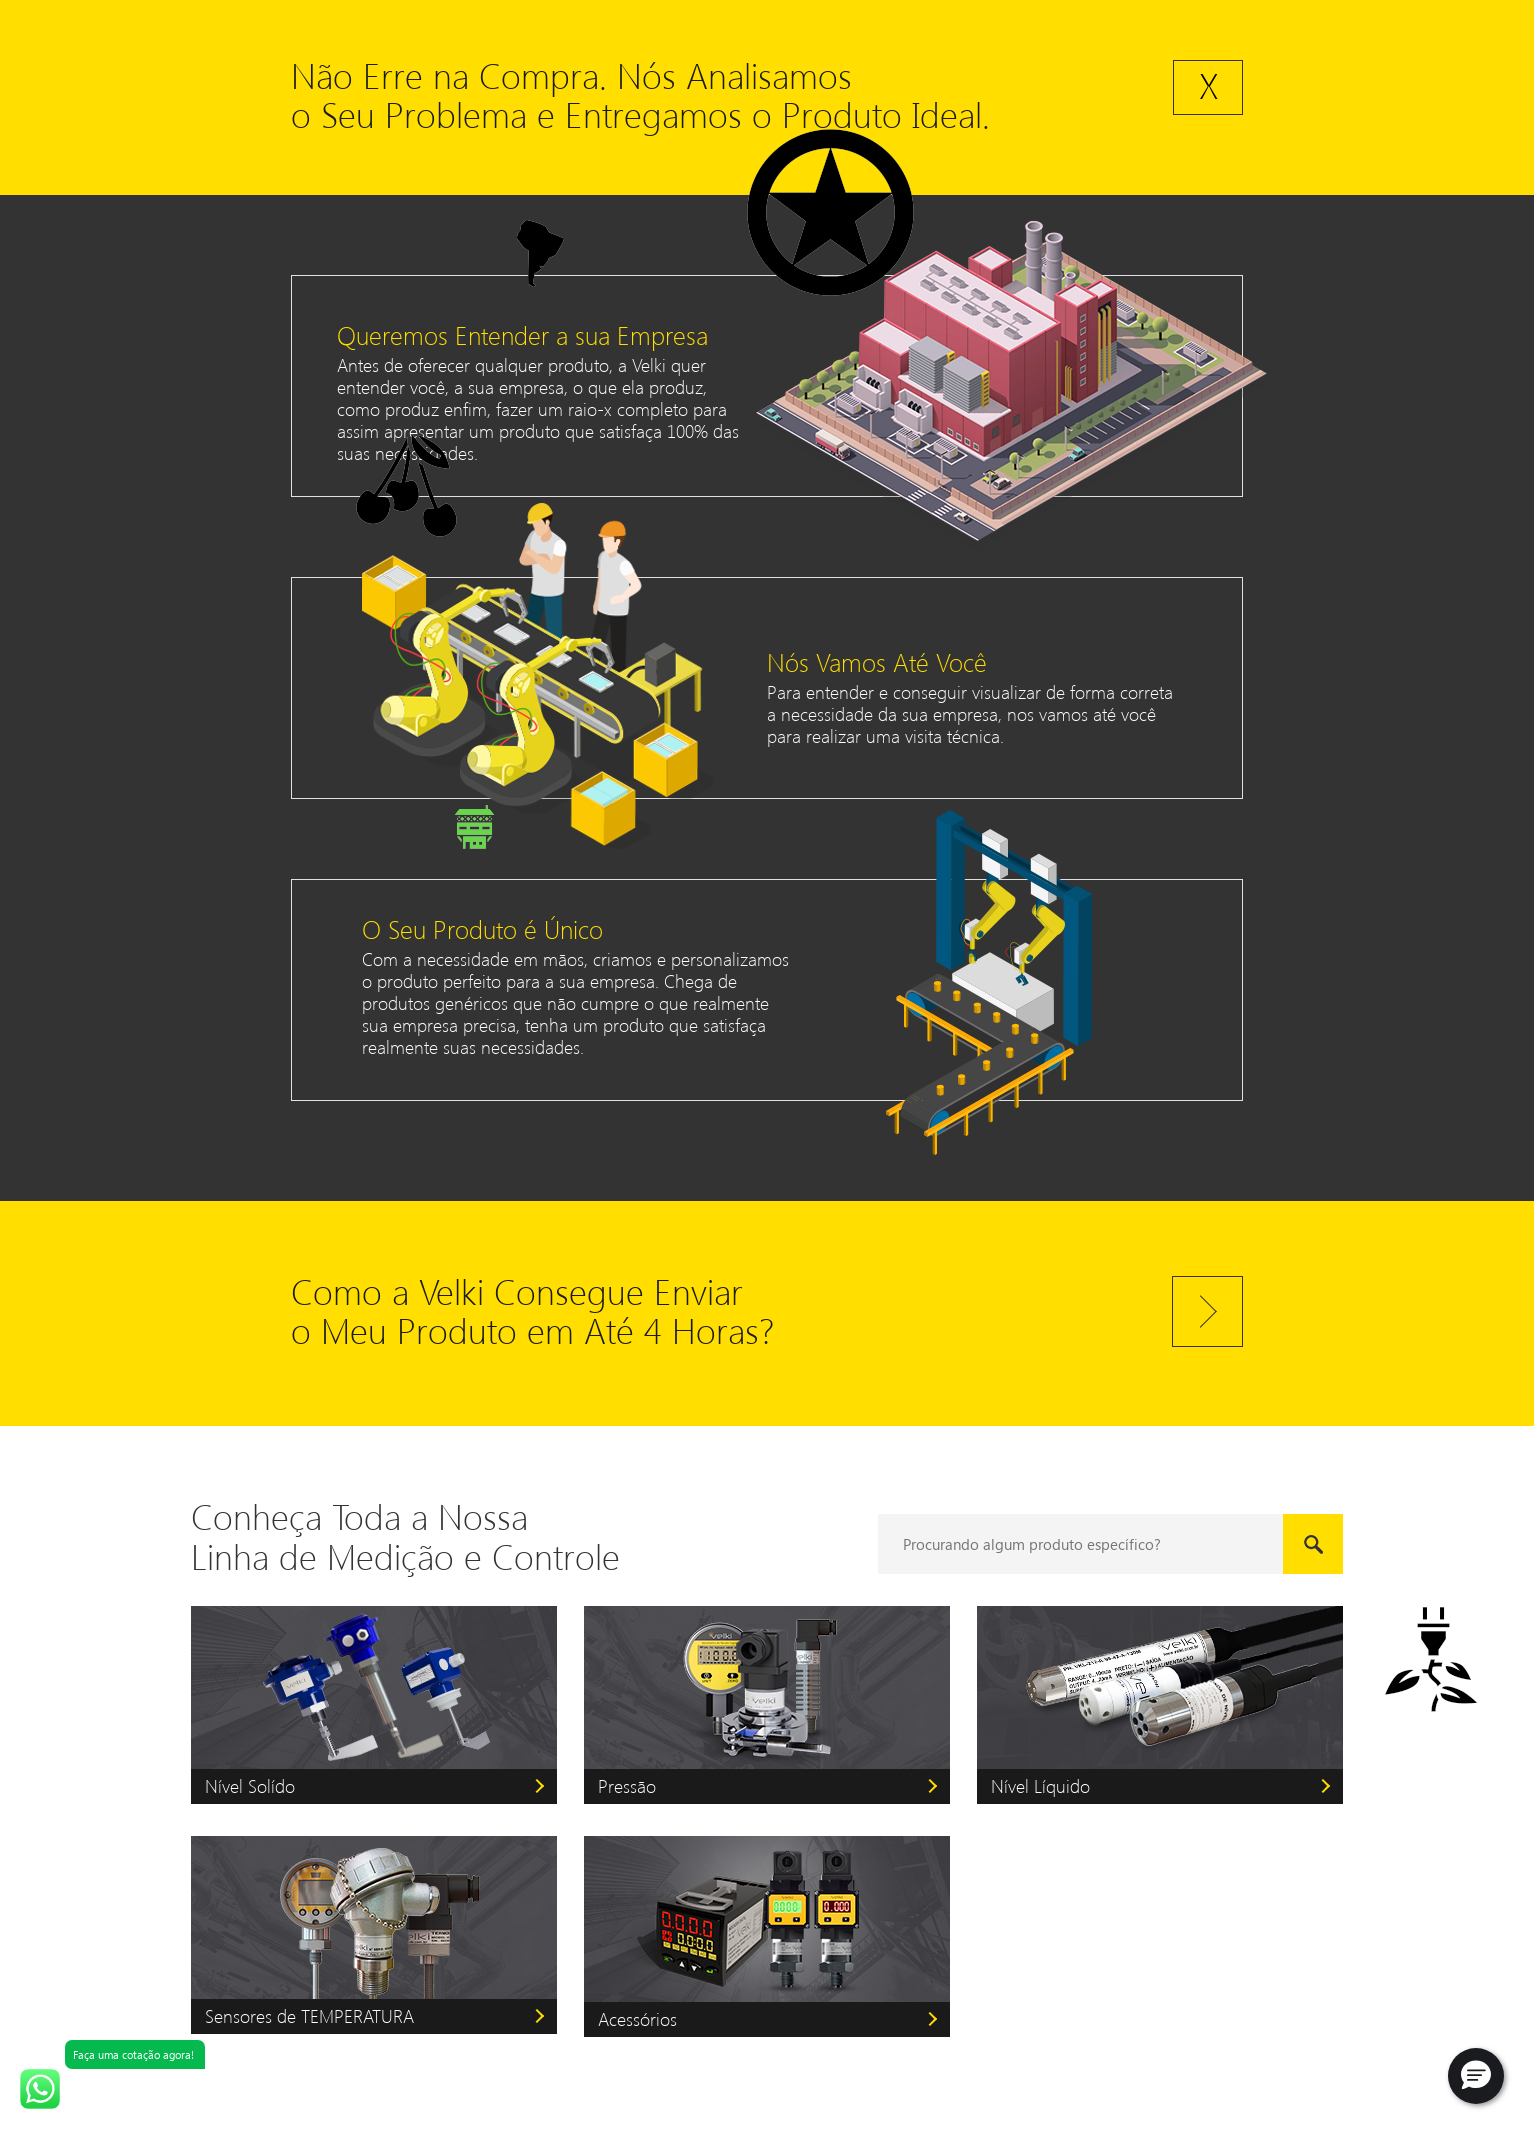  Describe the element at coordinates (830, 212) in the screenshot. I see `indicates allied or friendly faction status` at that location.